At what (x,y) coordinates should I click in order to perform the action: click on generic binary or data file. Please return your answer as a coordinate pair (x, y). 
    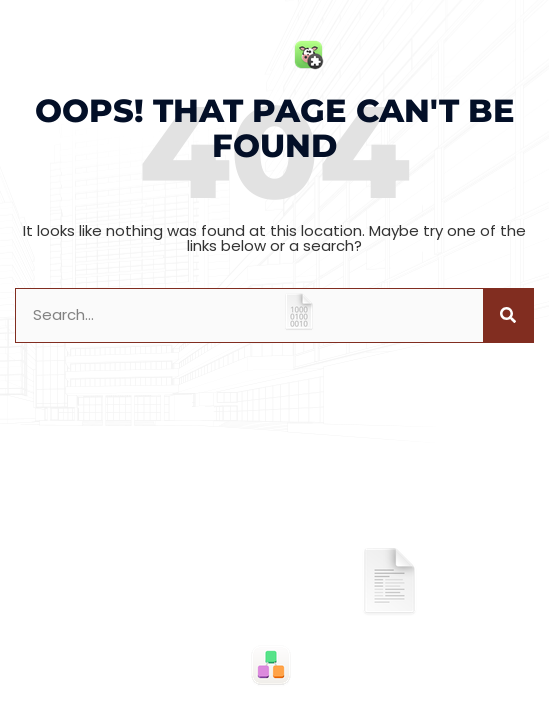
    Looking at the image, I should click on (299, 312).